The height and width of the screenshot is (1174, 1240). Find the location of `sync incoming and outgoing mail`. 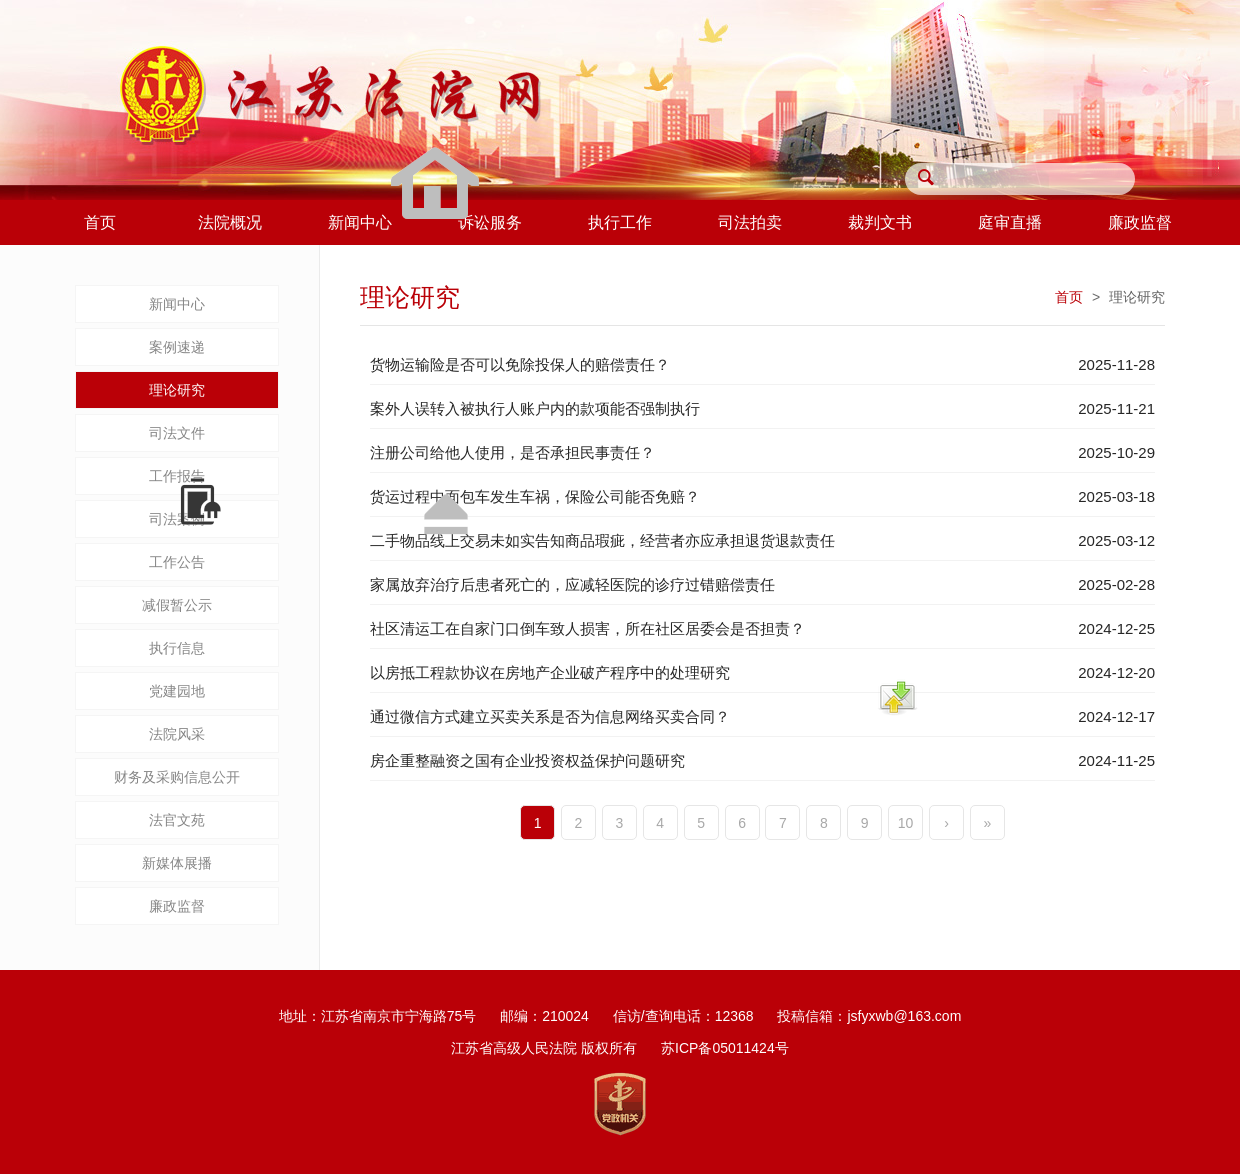

sync incoming and outgoing mail is located at coordinates (897, 699).